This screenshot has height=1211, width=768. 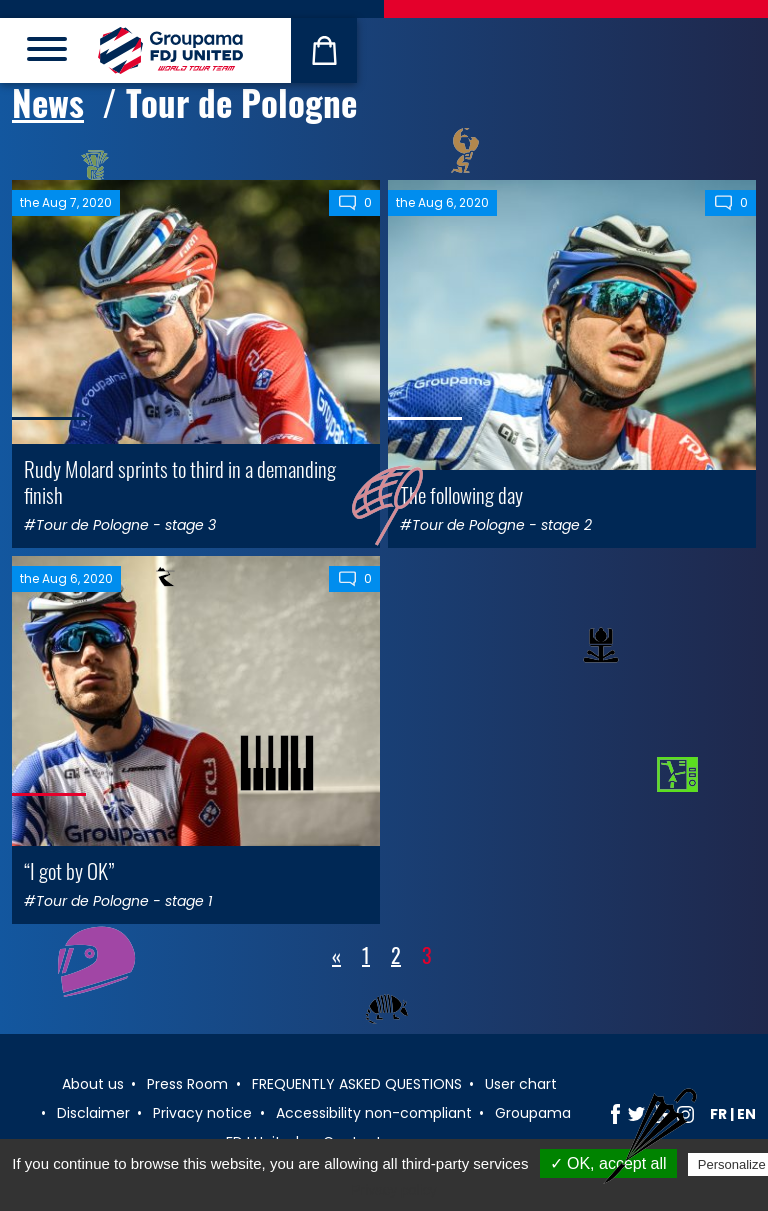 I want to click on view world map or global content, so click(x=466, y=150).